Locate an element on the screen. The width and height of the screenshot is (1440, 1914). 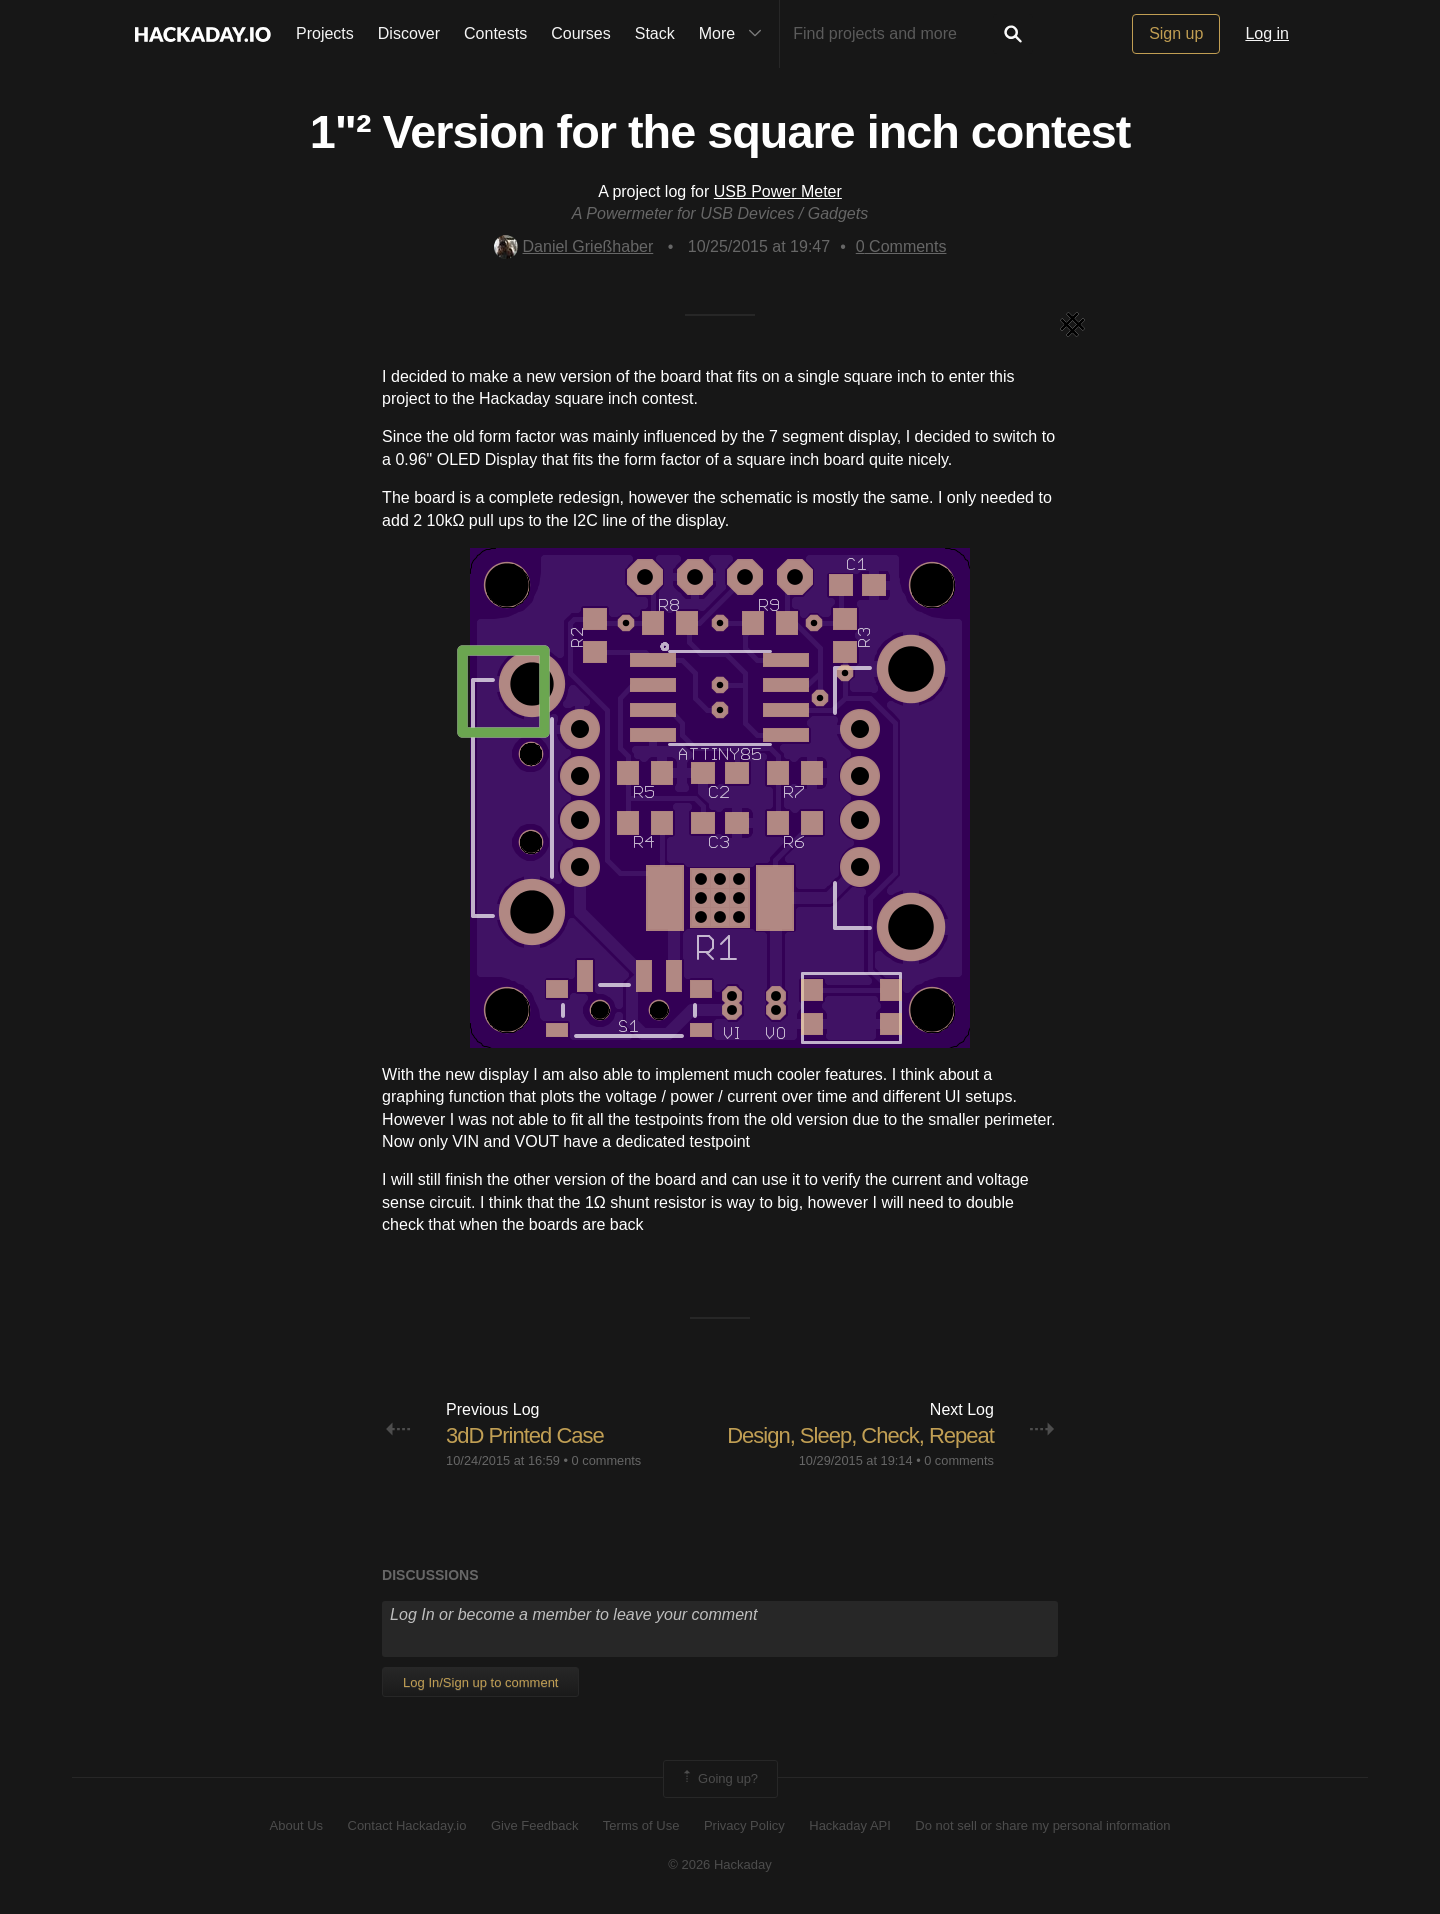
stop media playback is located at coordinates (503, 691).